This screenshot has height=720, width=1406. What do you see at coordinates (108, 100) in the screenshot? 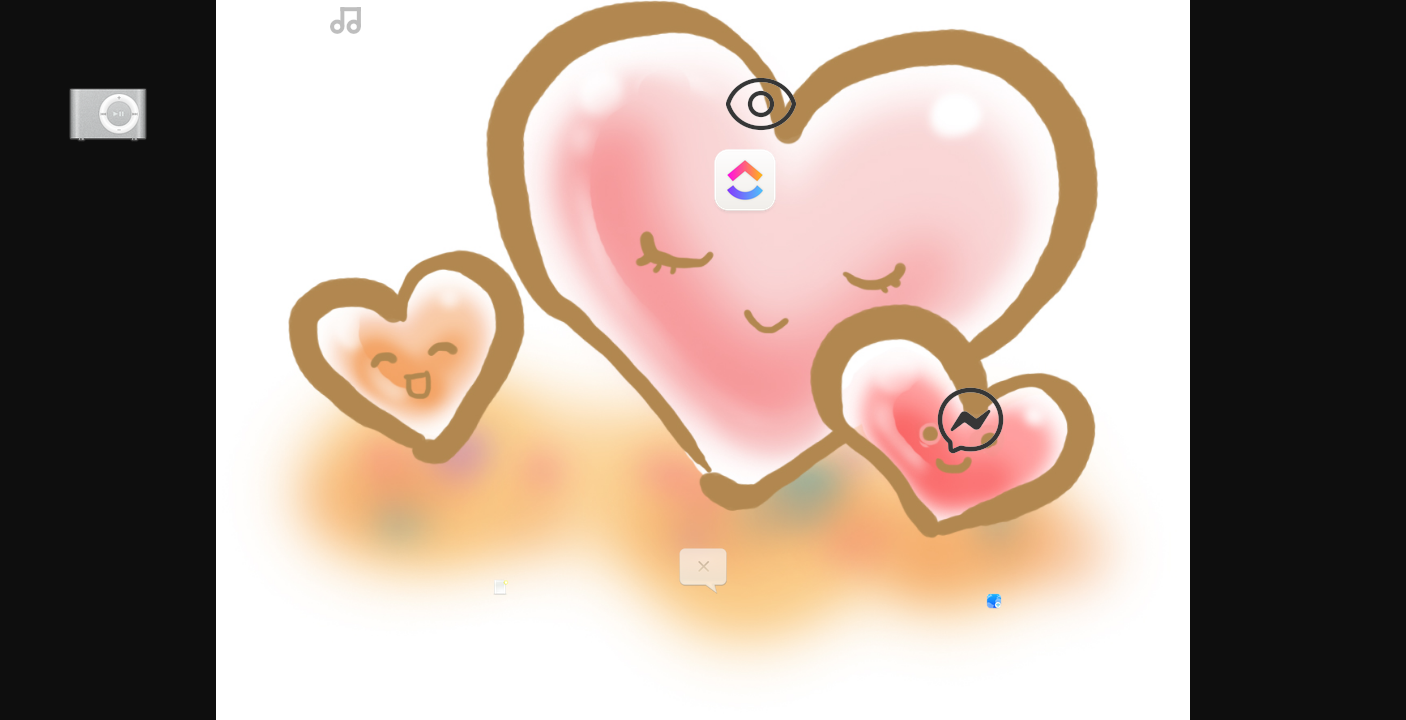
I see `iPod shuffle device connected` at bounding box center [108, 100].